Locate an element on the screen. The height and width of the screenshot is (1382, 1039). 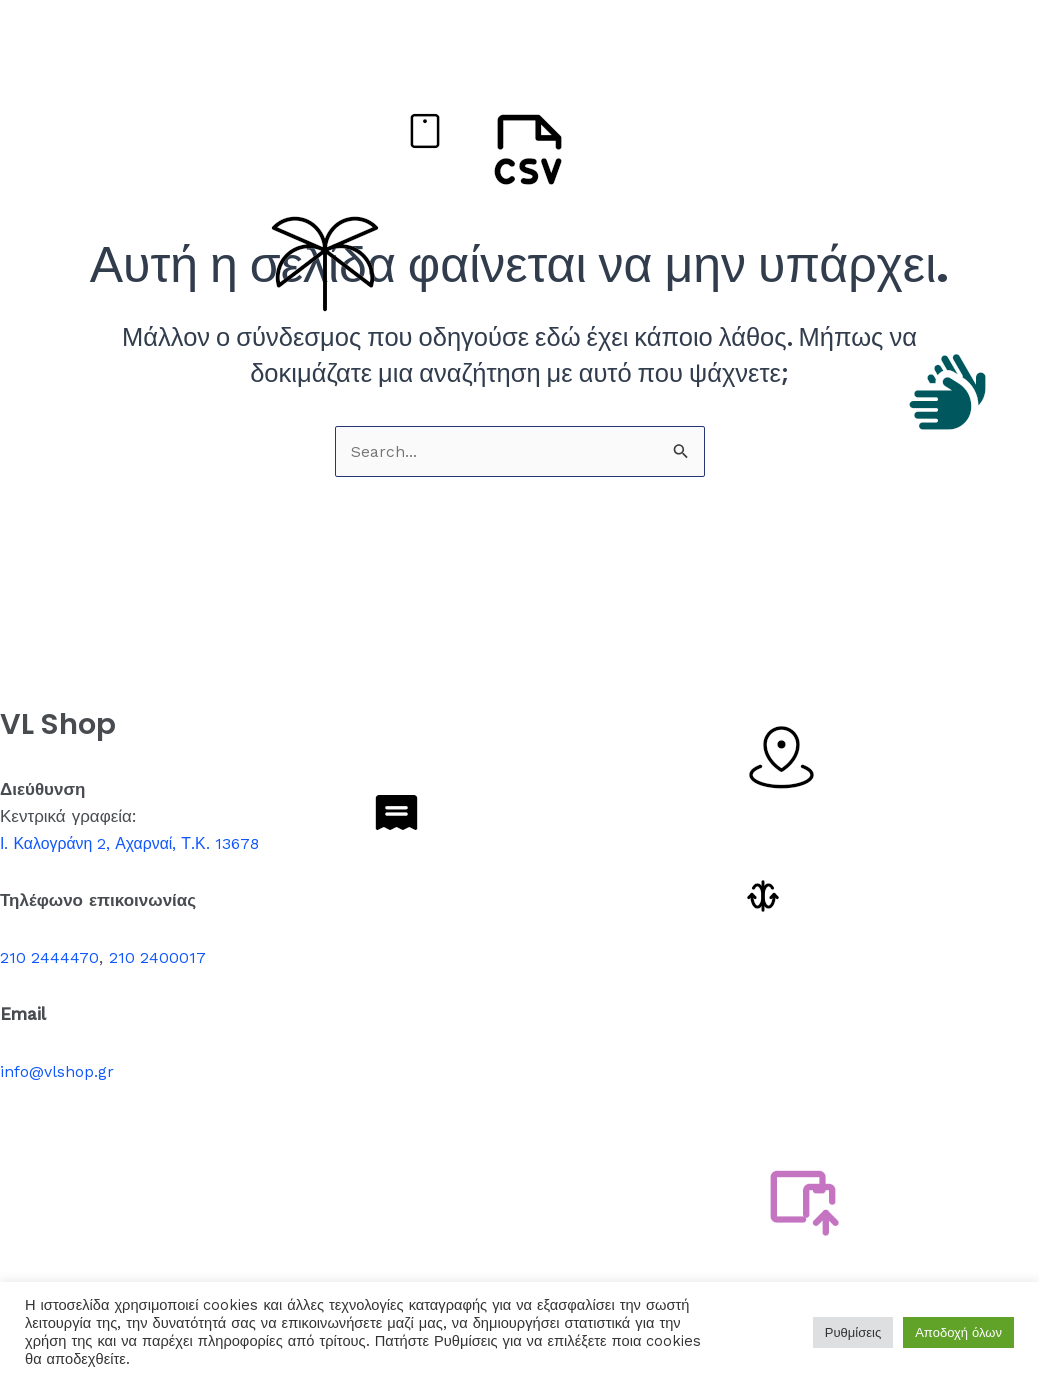
browse vacation or tropical destinations is located at coordinates (325, 262).